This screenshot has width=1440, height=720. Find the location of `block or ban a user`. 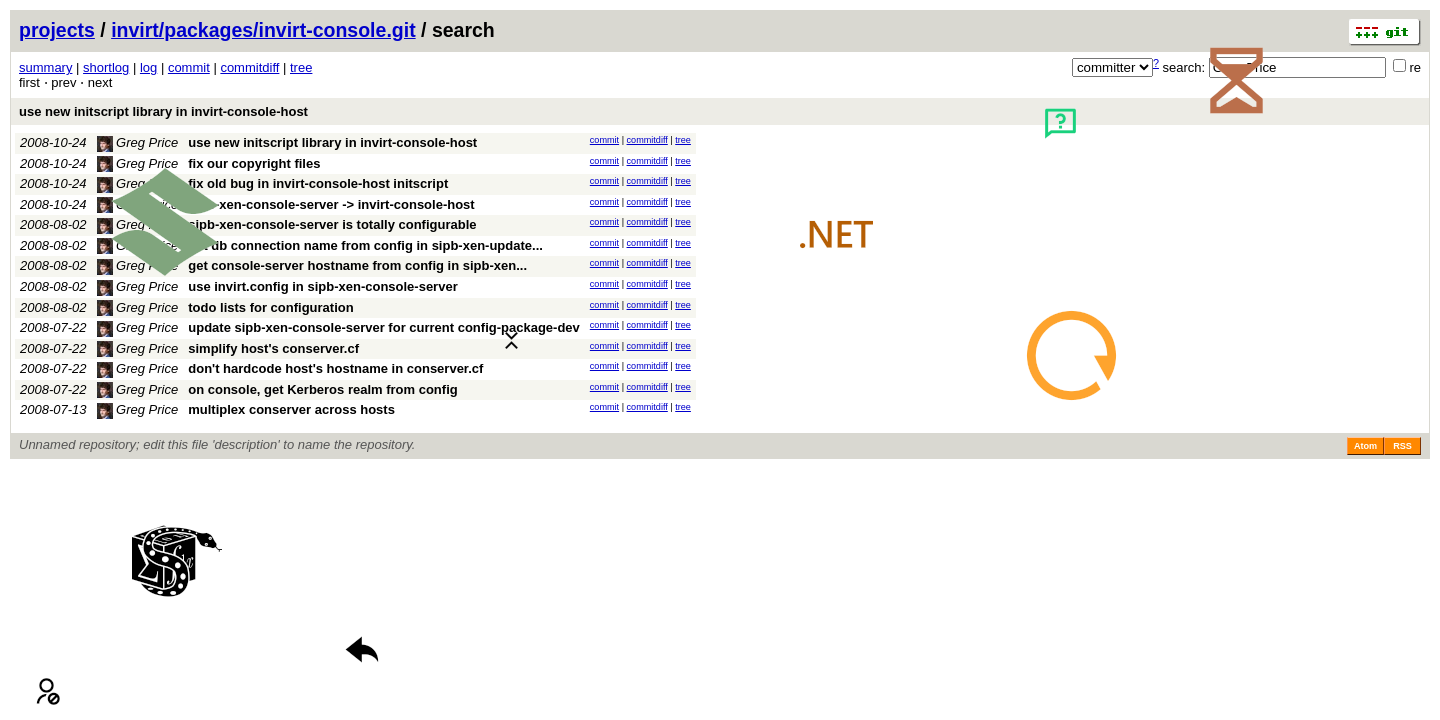

block or ban a user is located at coordinates (46, 691).